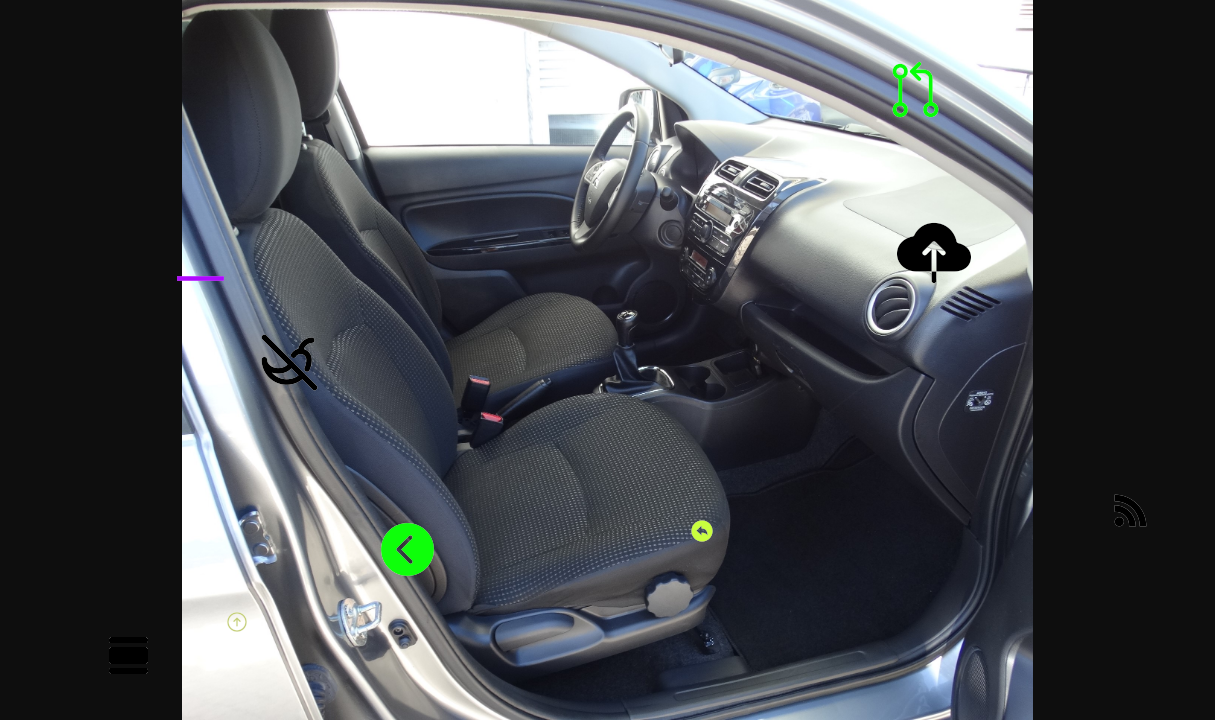 The height and width of the screenshot is (720, 1215). Describe the element at coordinates (129, 655) in the screenshot. I see `switch to day view in calendar` at that location.